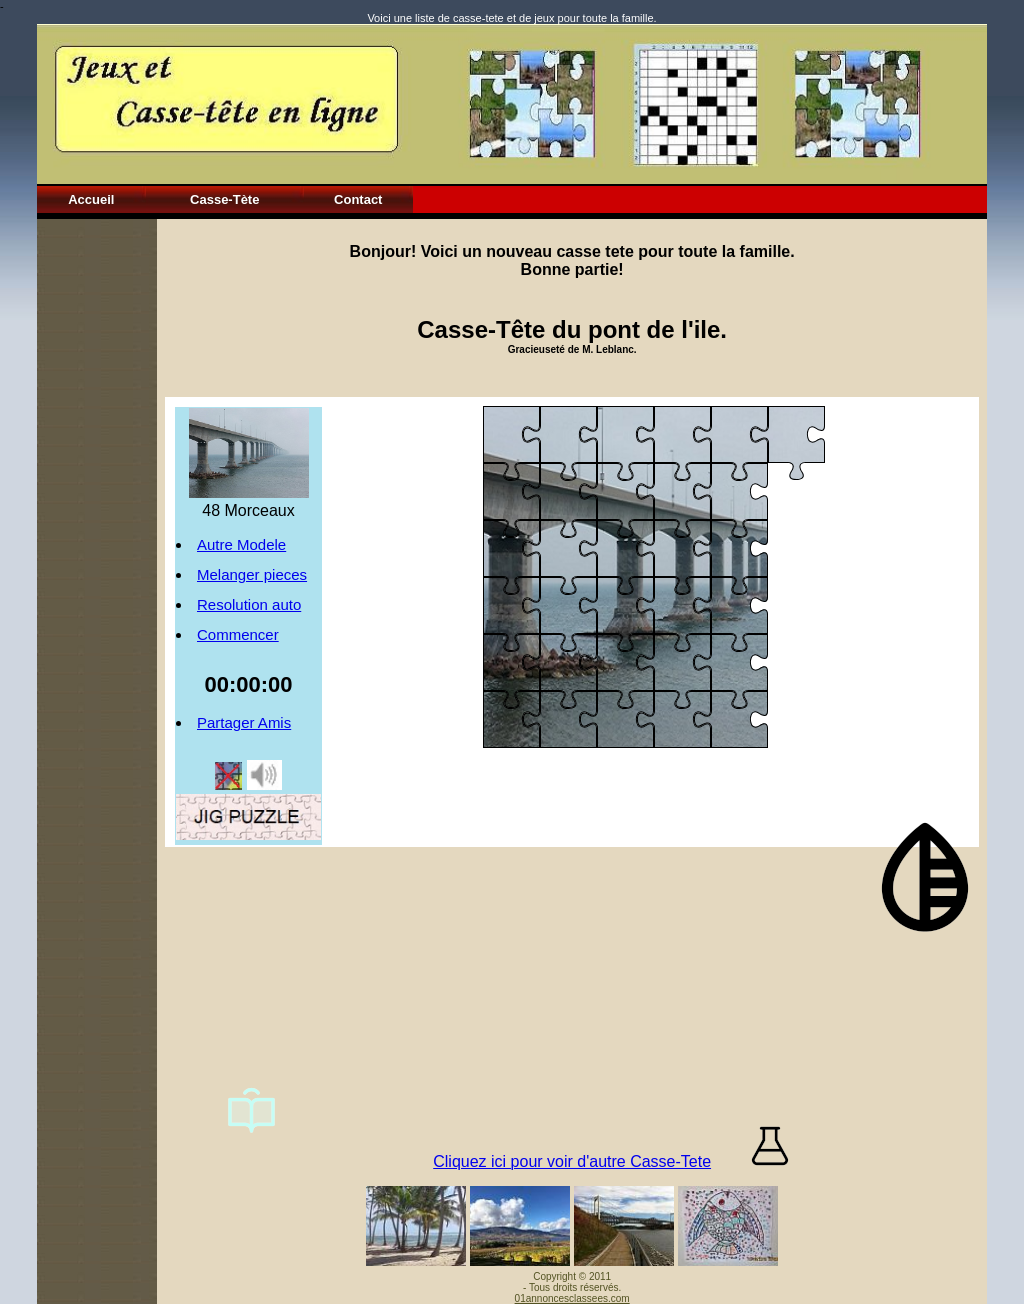 The width and height of the screenshot is (1024, 1304). I want to click on view user profile or account details, so click(251, 1109).